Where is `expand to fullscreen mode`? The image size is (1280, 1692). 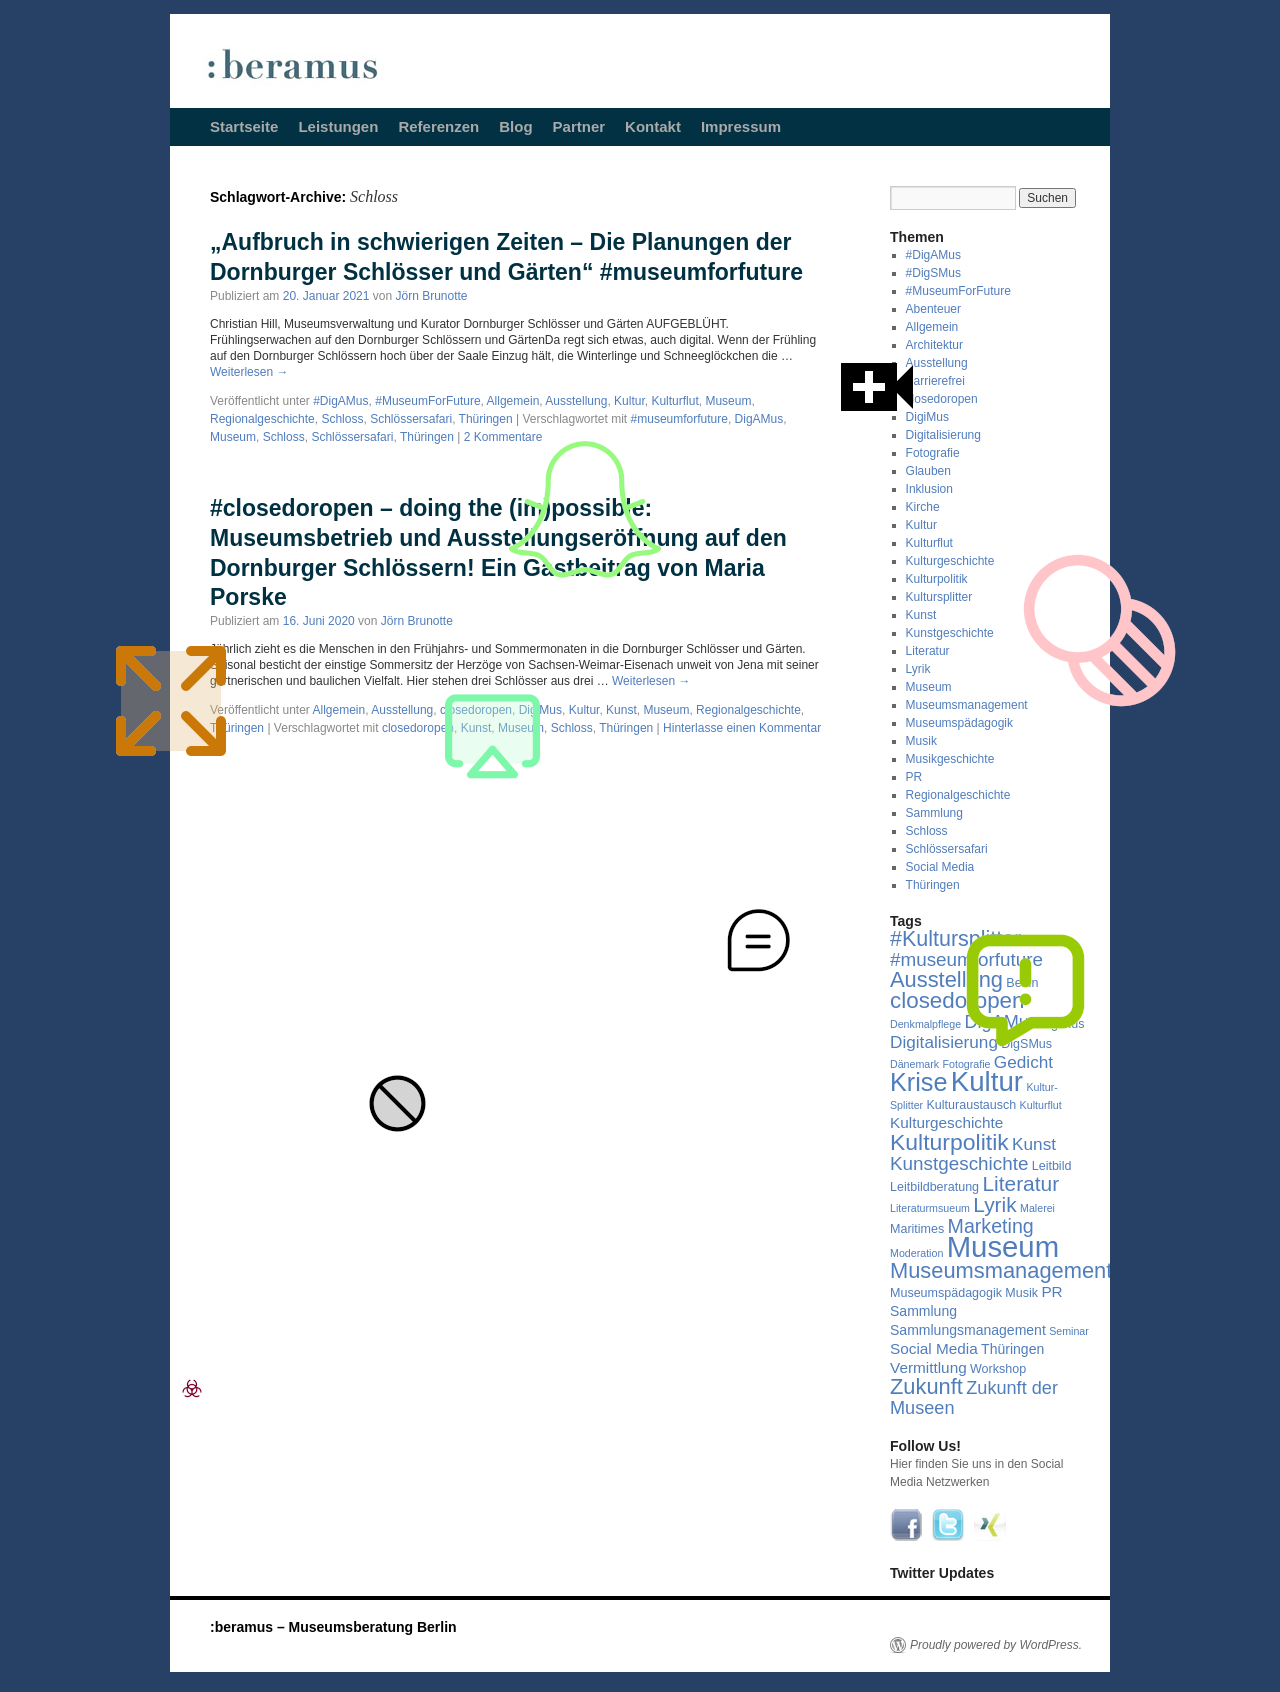
expand to fullscreen mode is located at coordinates (171, 701).